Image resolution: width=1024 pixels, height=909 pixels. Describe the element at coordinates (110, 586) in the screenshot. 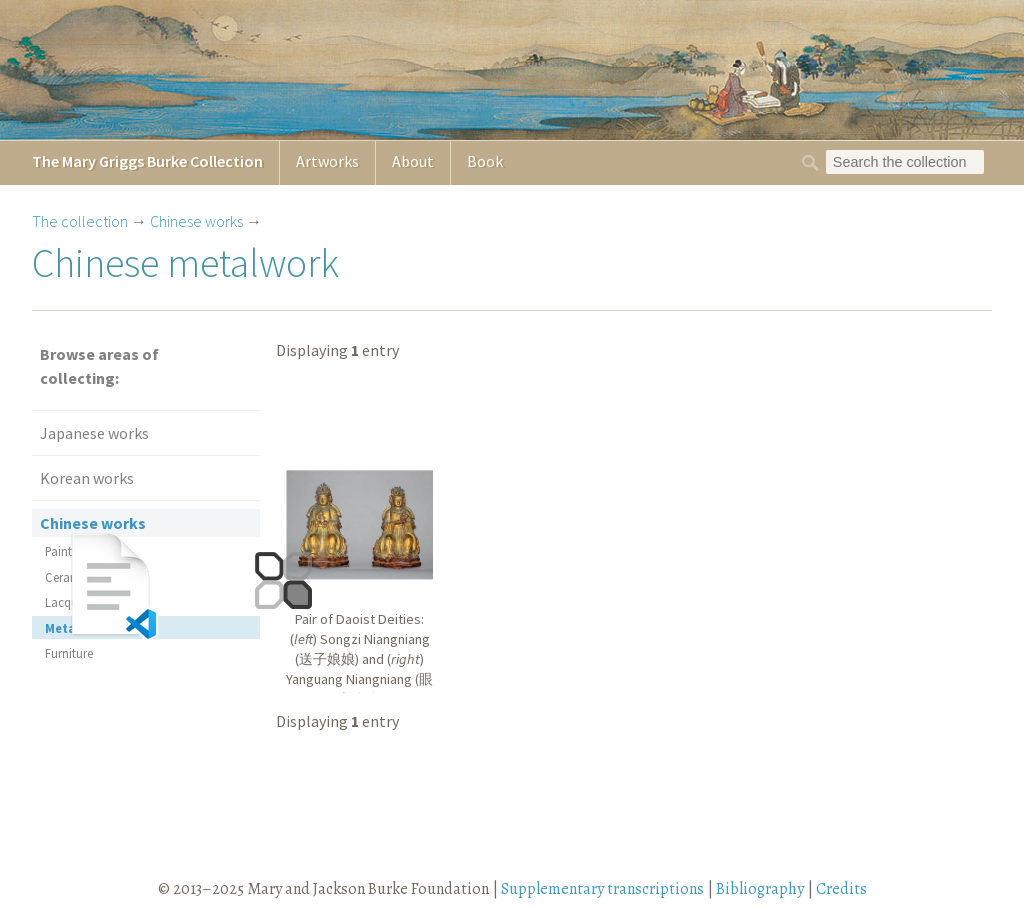

I see `open a file in Visual Studio Code` at that location.